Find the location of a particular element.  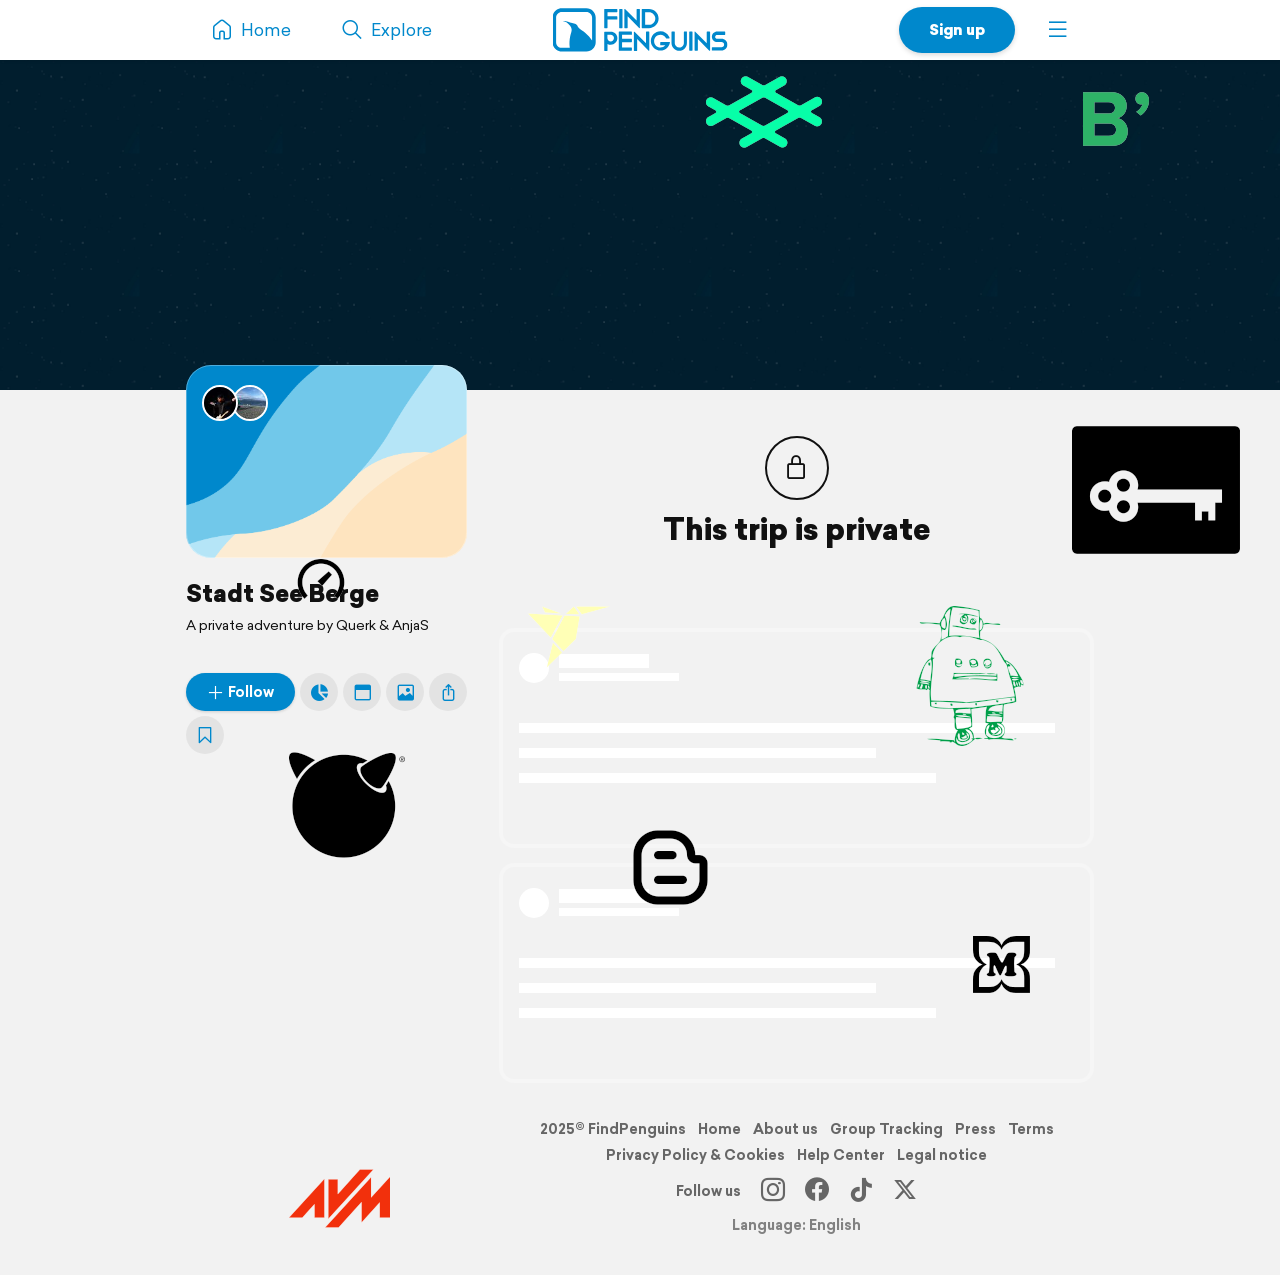

FreeBSD operating system logo is located at coordinates (347, 805).